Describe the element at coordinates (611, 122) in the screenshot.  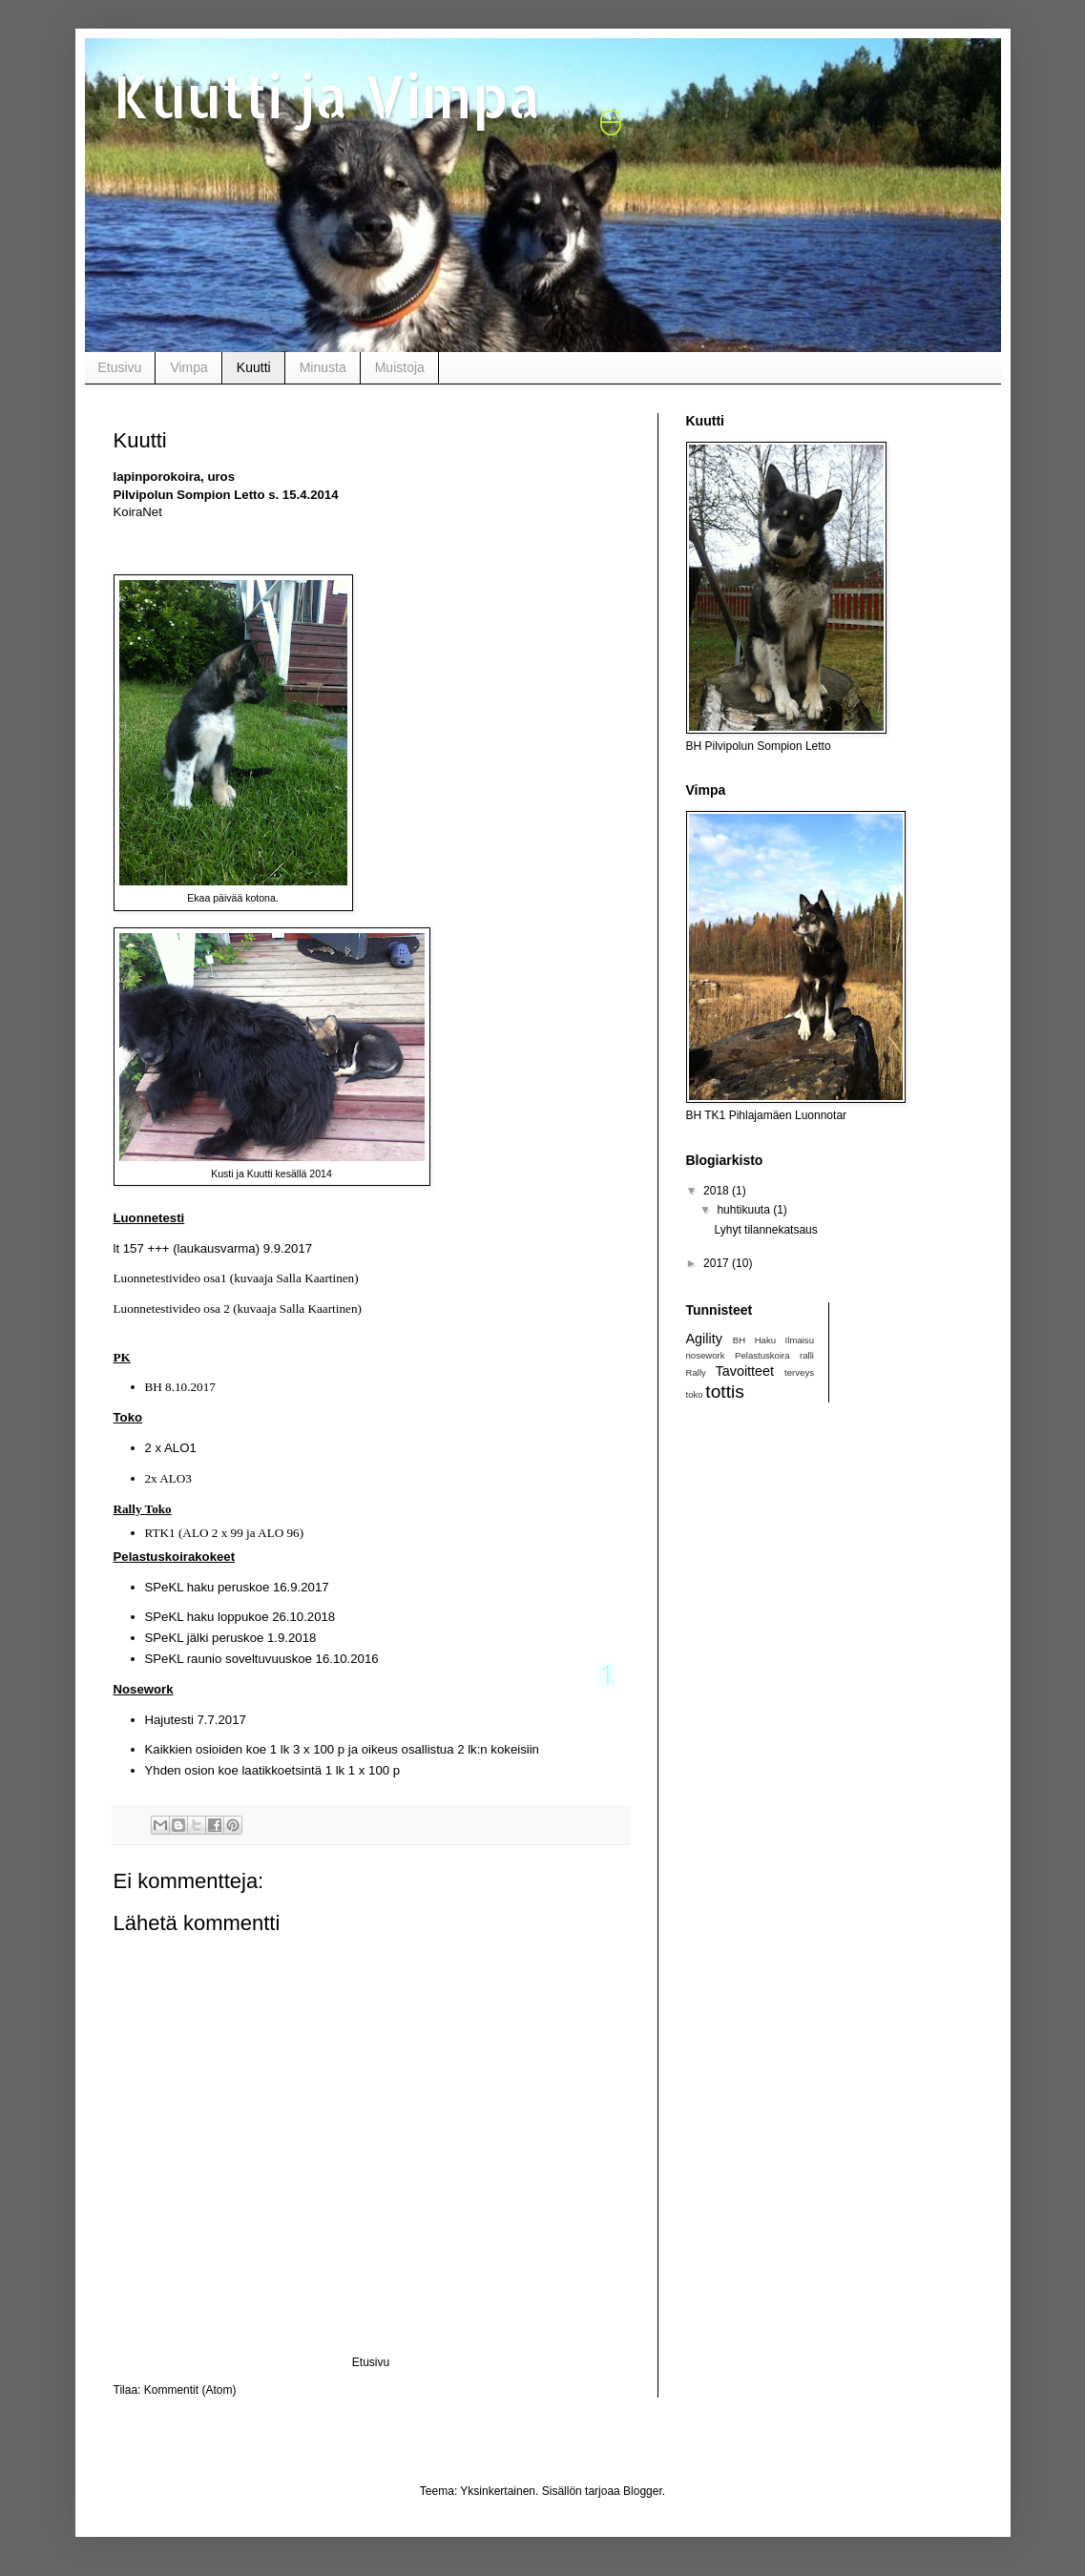
I see `android device or system settings` at that location.